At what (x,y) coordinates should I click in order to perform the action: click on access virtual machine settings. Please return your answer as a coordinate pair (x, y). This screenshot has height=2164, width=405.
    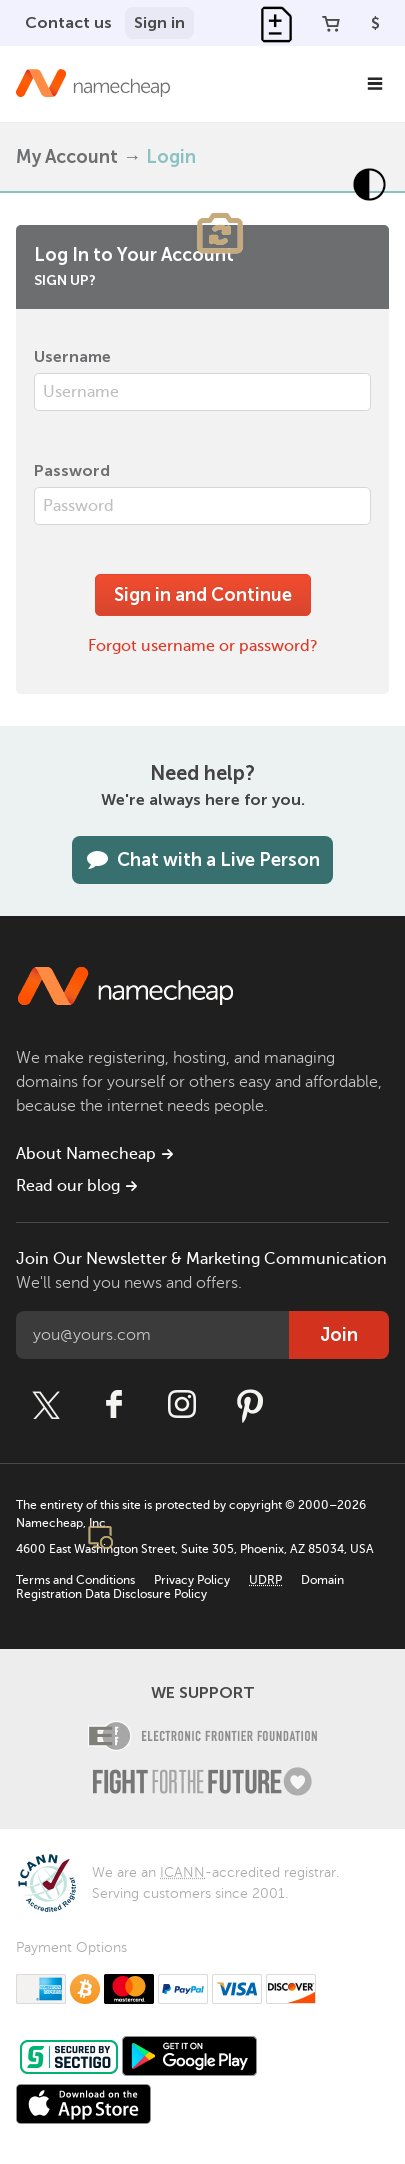
    Looking at the image, I should click on (100, 1536).